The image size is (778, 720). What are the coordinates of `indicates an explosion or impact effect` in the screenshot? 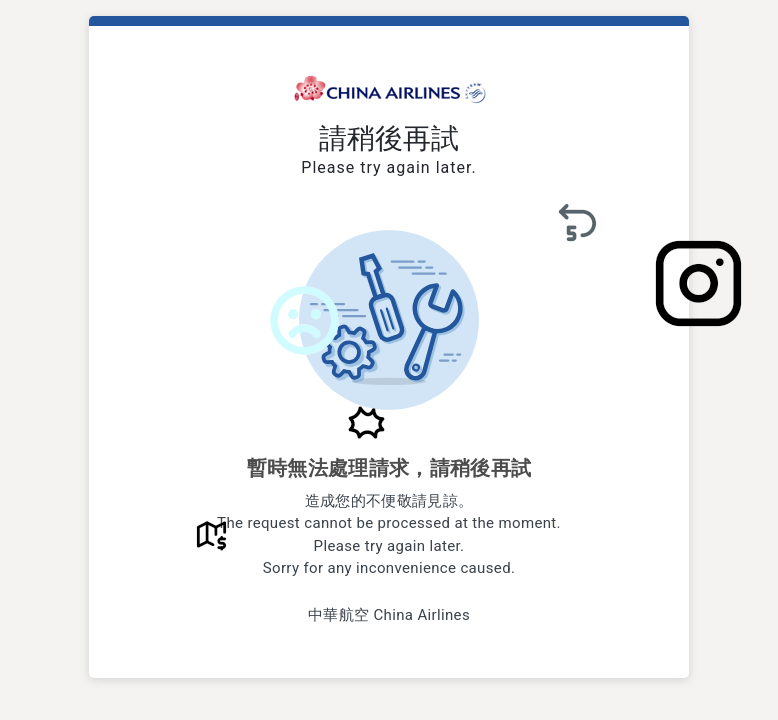 It's located at (366, 422).